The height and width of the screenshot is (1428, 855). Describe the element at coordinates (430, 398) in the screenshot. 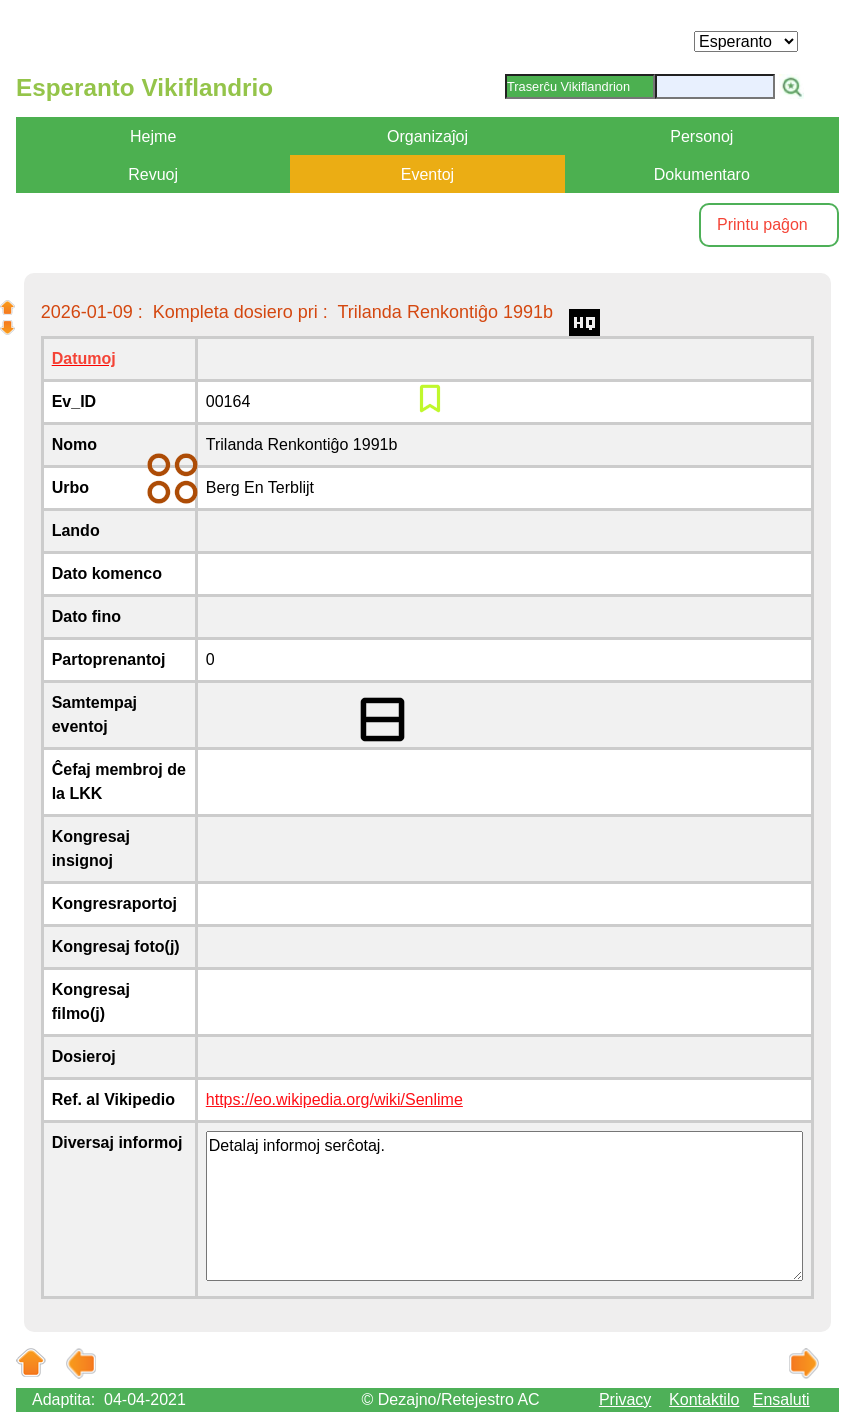

I see `bookmark this item` at that location.